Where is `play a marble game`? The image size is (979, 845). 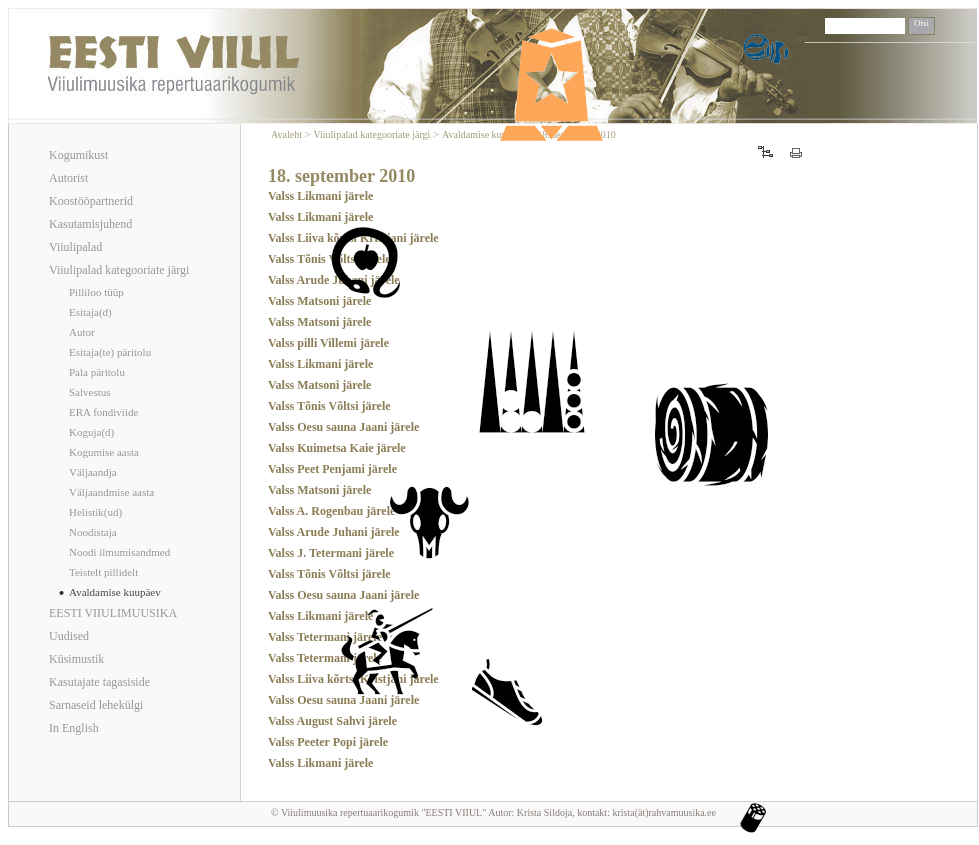
play a marble game is located at coordinates (766, 43).